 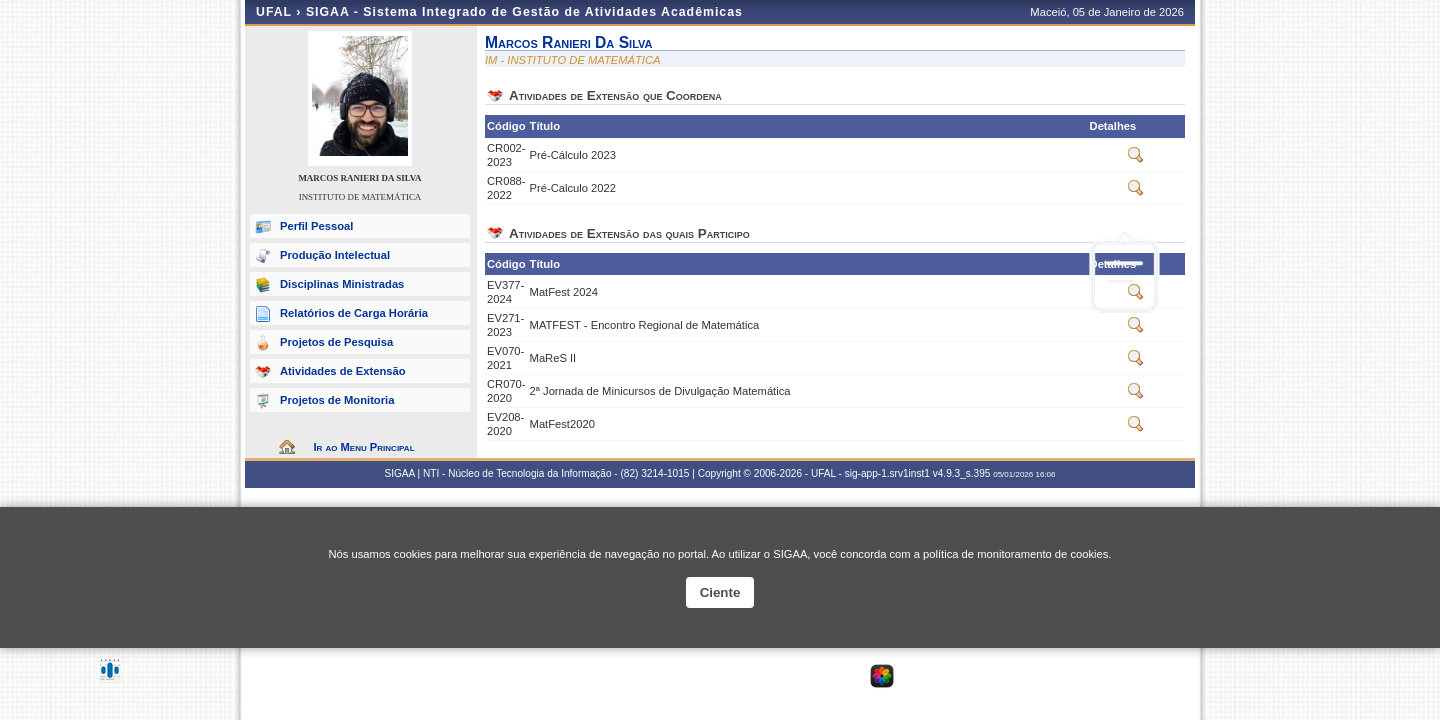 I want to click on open speech note app for voice transcription, so click(x=110, y=670).